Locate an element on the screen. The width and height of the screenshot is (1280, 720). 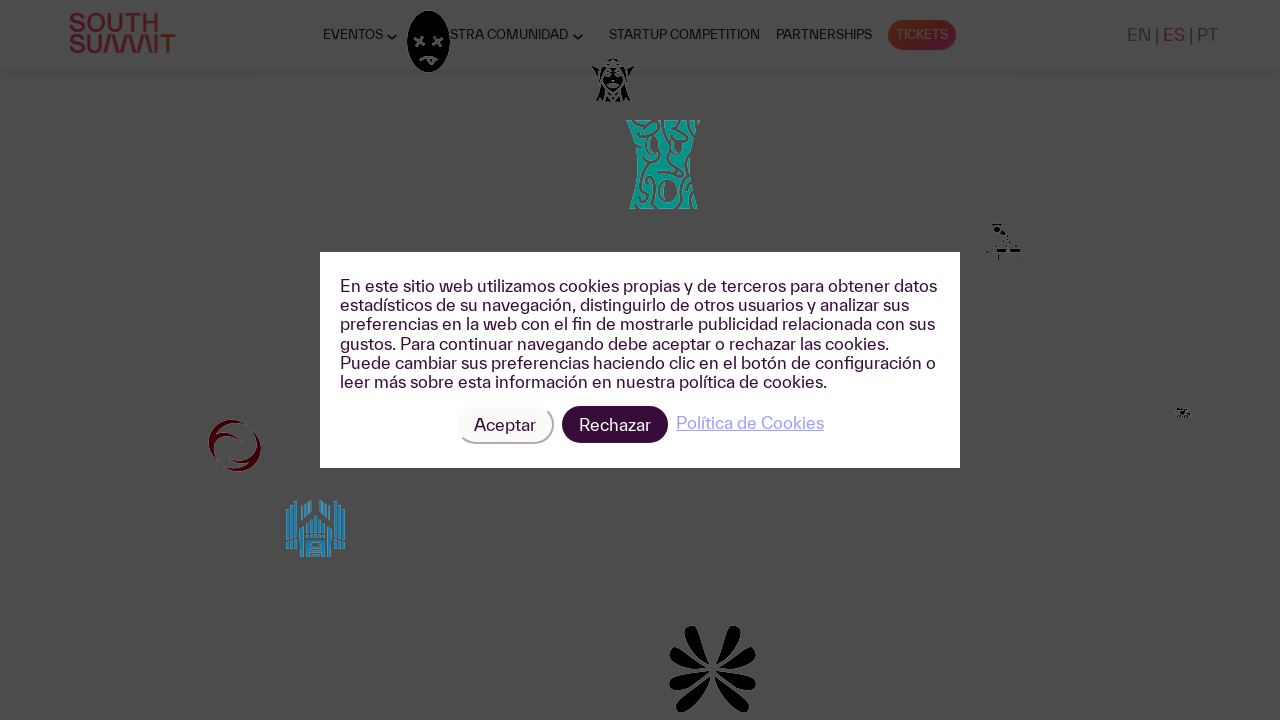
mining truck or haul truck used in resource extraction games is located at coordinates (1183, 413).